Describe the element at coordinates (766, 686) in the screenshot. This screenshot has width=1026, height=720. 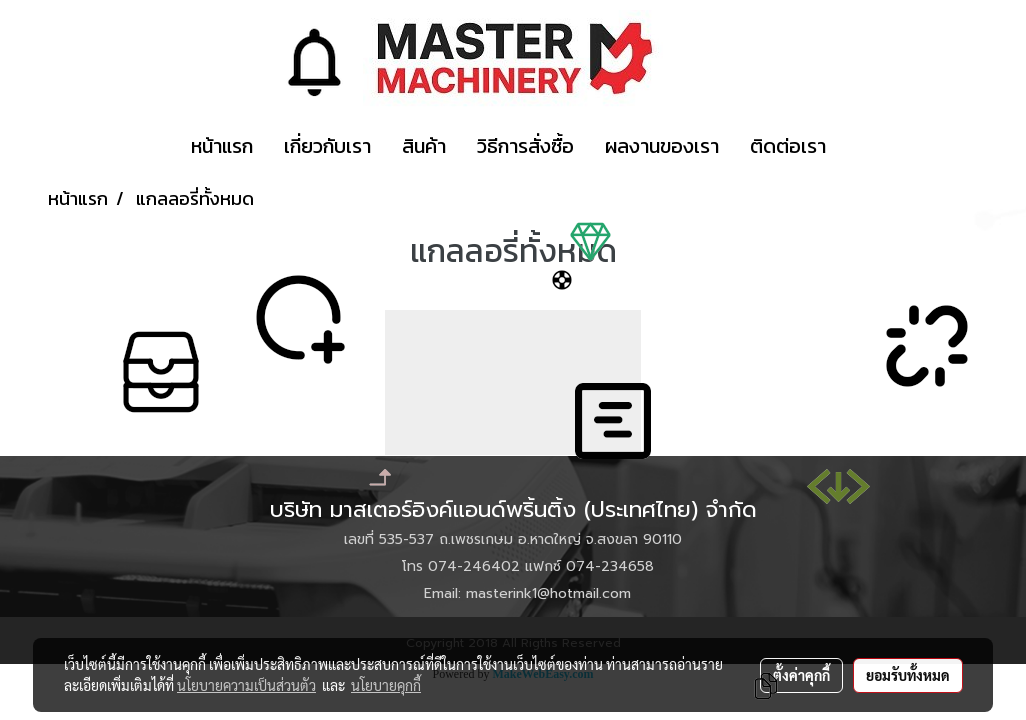
I see `view all documents` at that location.